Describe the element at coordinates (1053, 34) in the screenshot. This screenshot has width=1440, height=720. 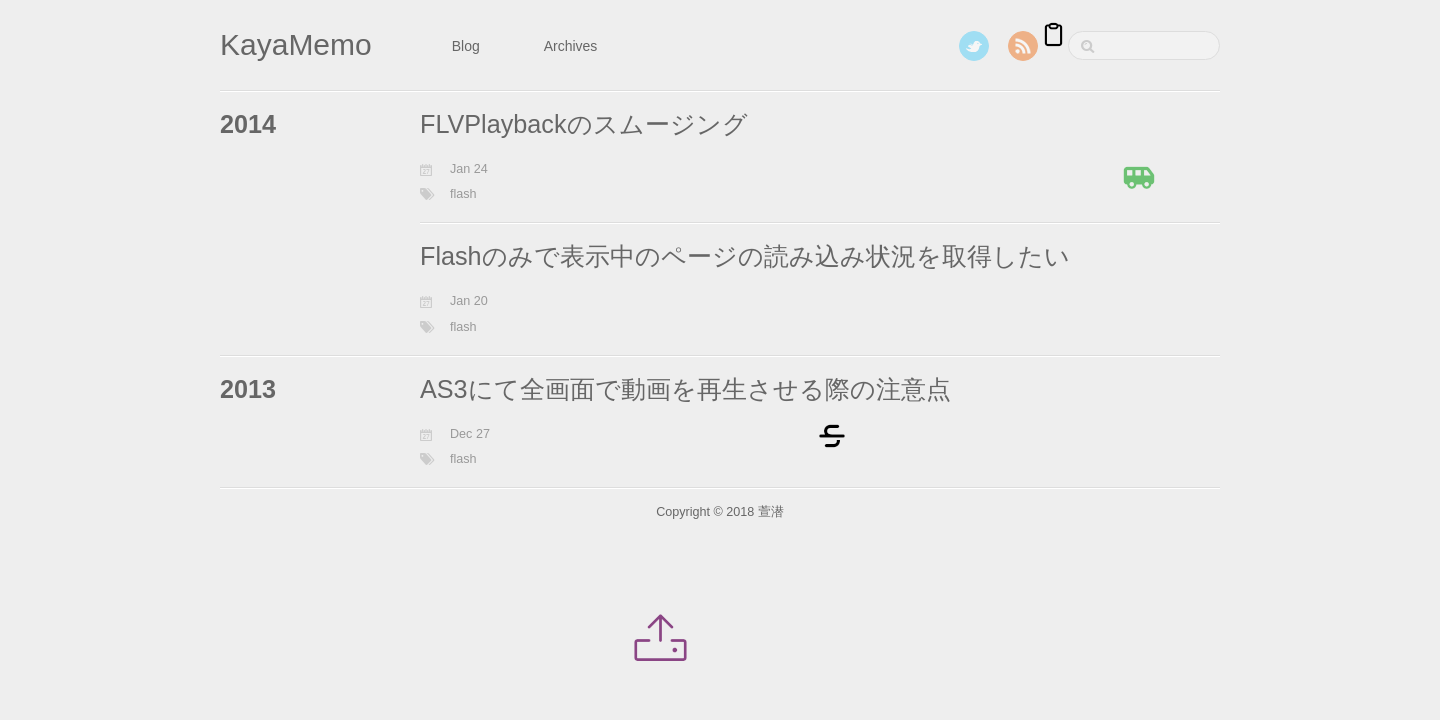
I see `copy to clipboard` at that location.